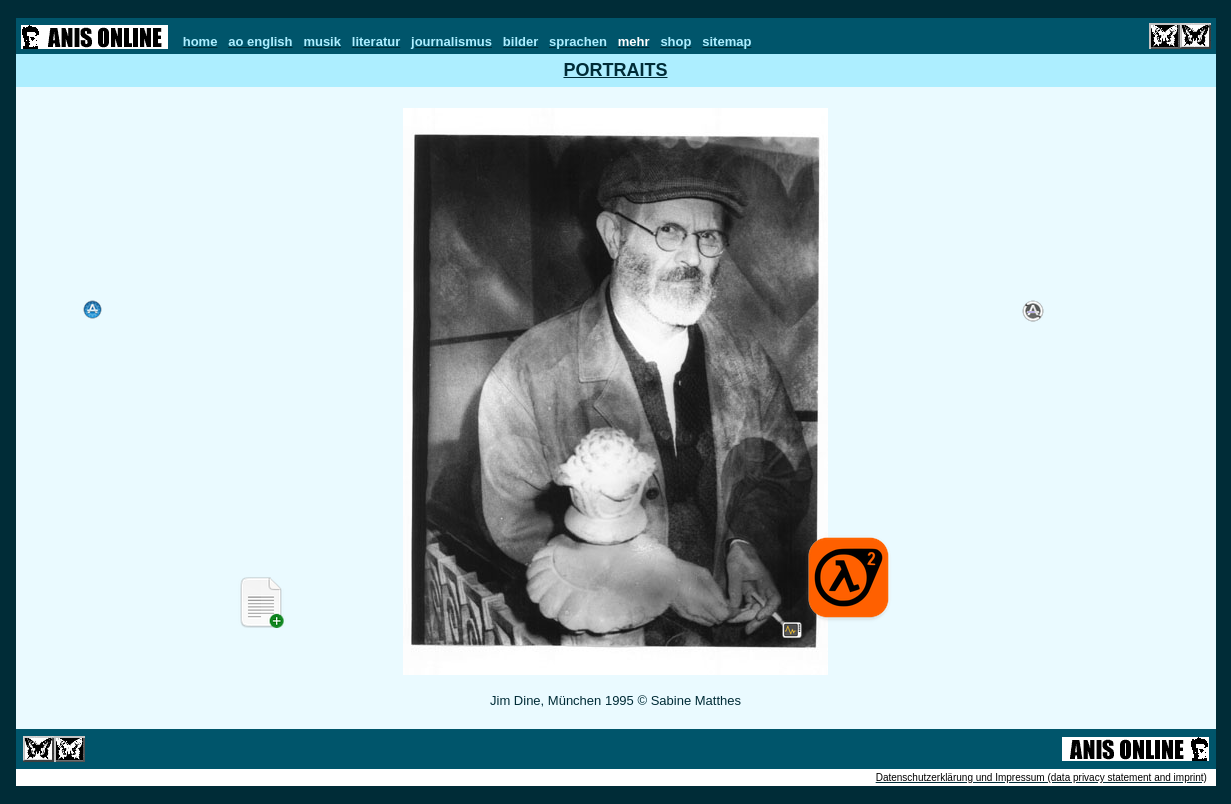 The height and width of the screenshot is (804, 1231). Describe the element at coordinates (261, 602) in the screenshot. I see `create a new text document` at that location.